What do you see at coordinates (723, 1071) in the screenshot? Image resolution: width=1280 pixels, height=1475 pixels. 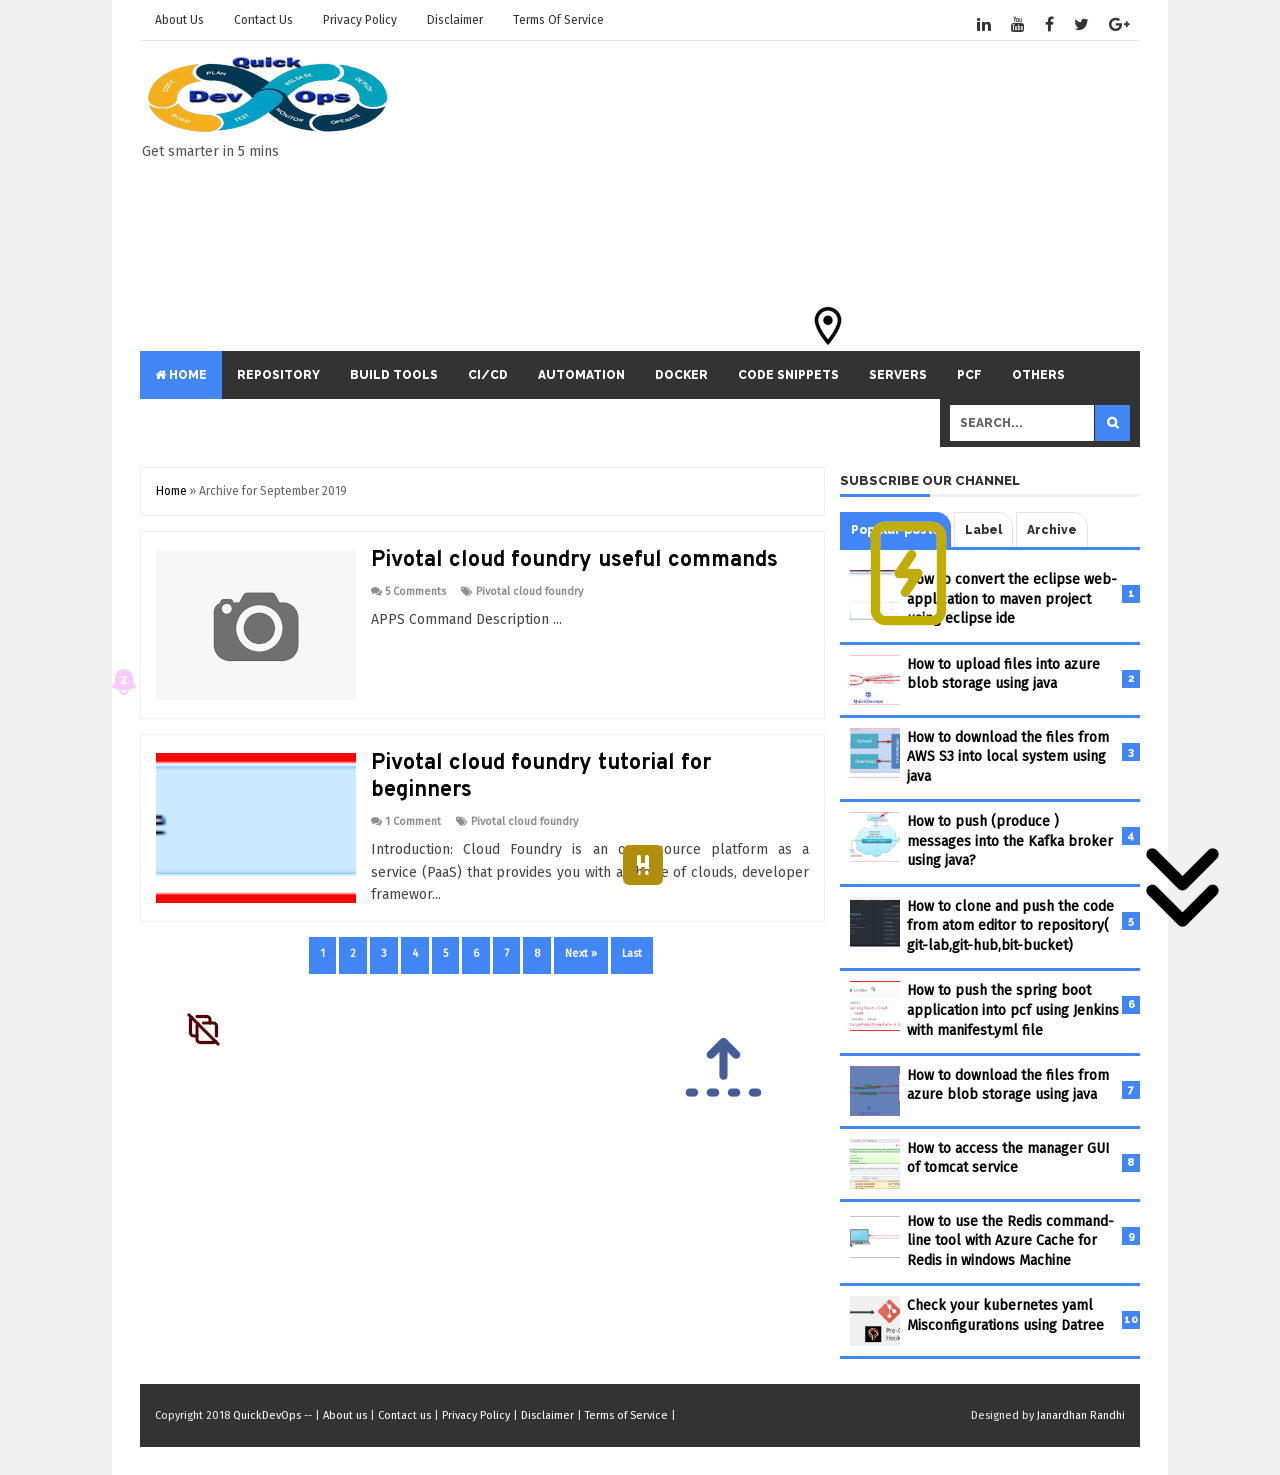 I see `collapse content upward` at bounding box center [723, 1071].